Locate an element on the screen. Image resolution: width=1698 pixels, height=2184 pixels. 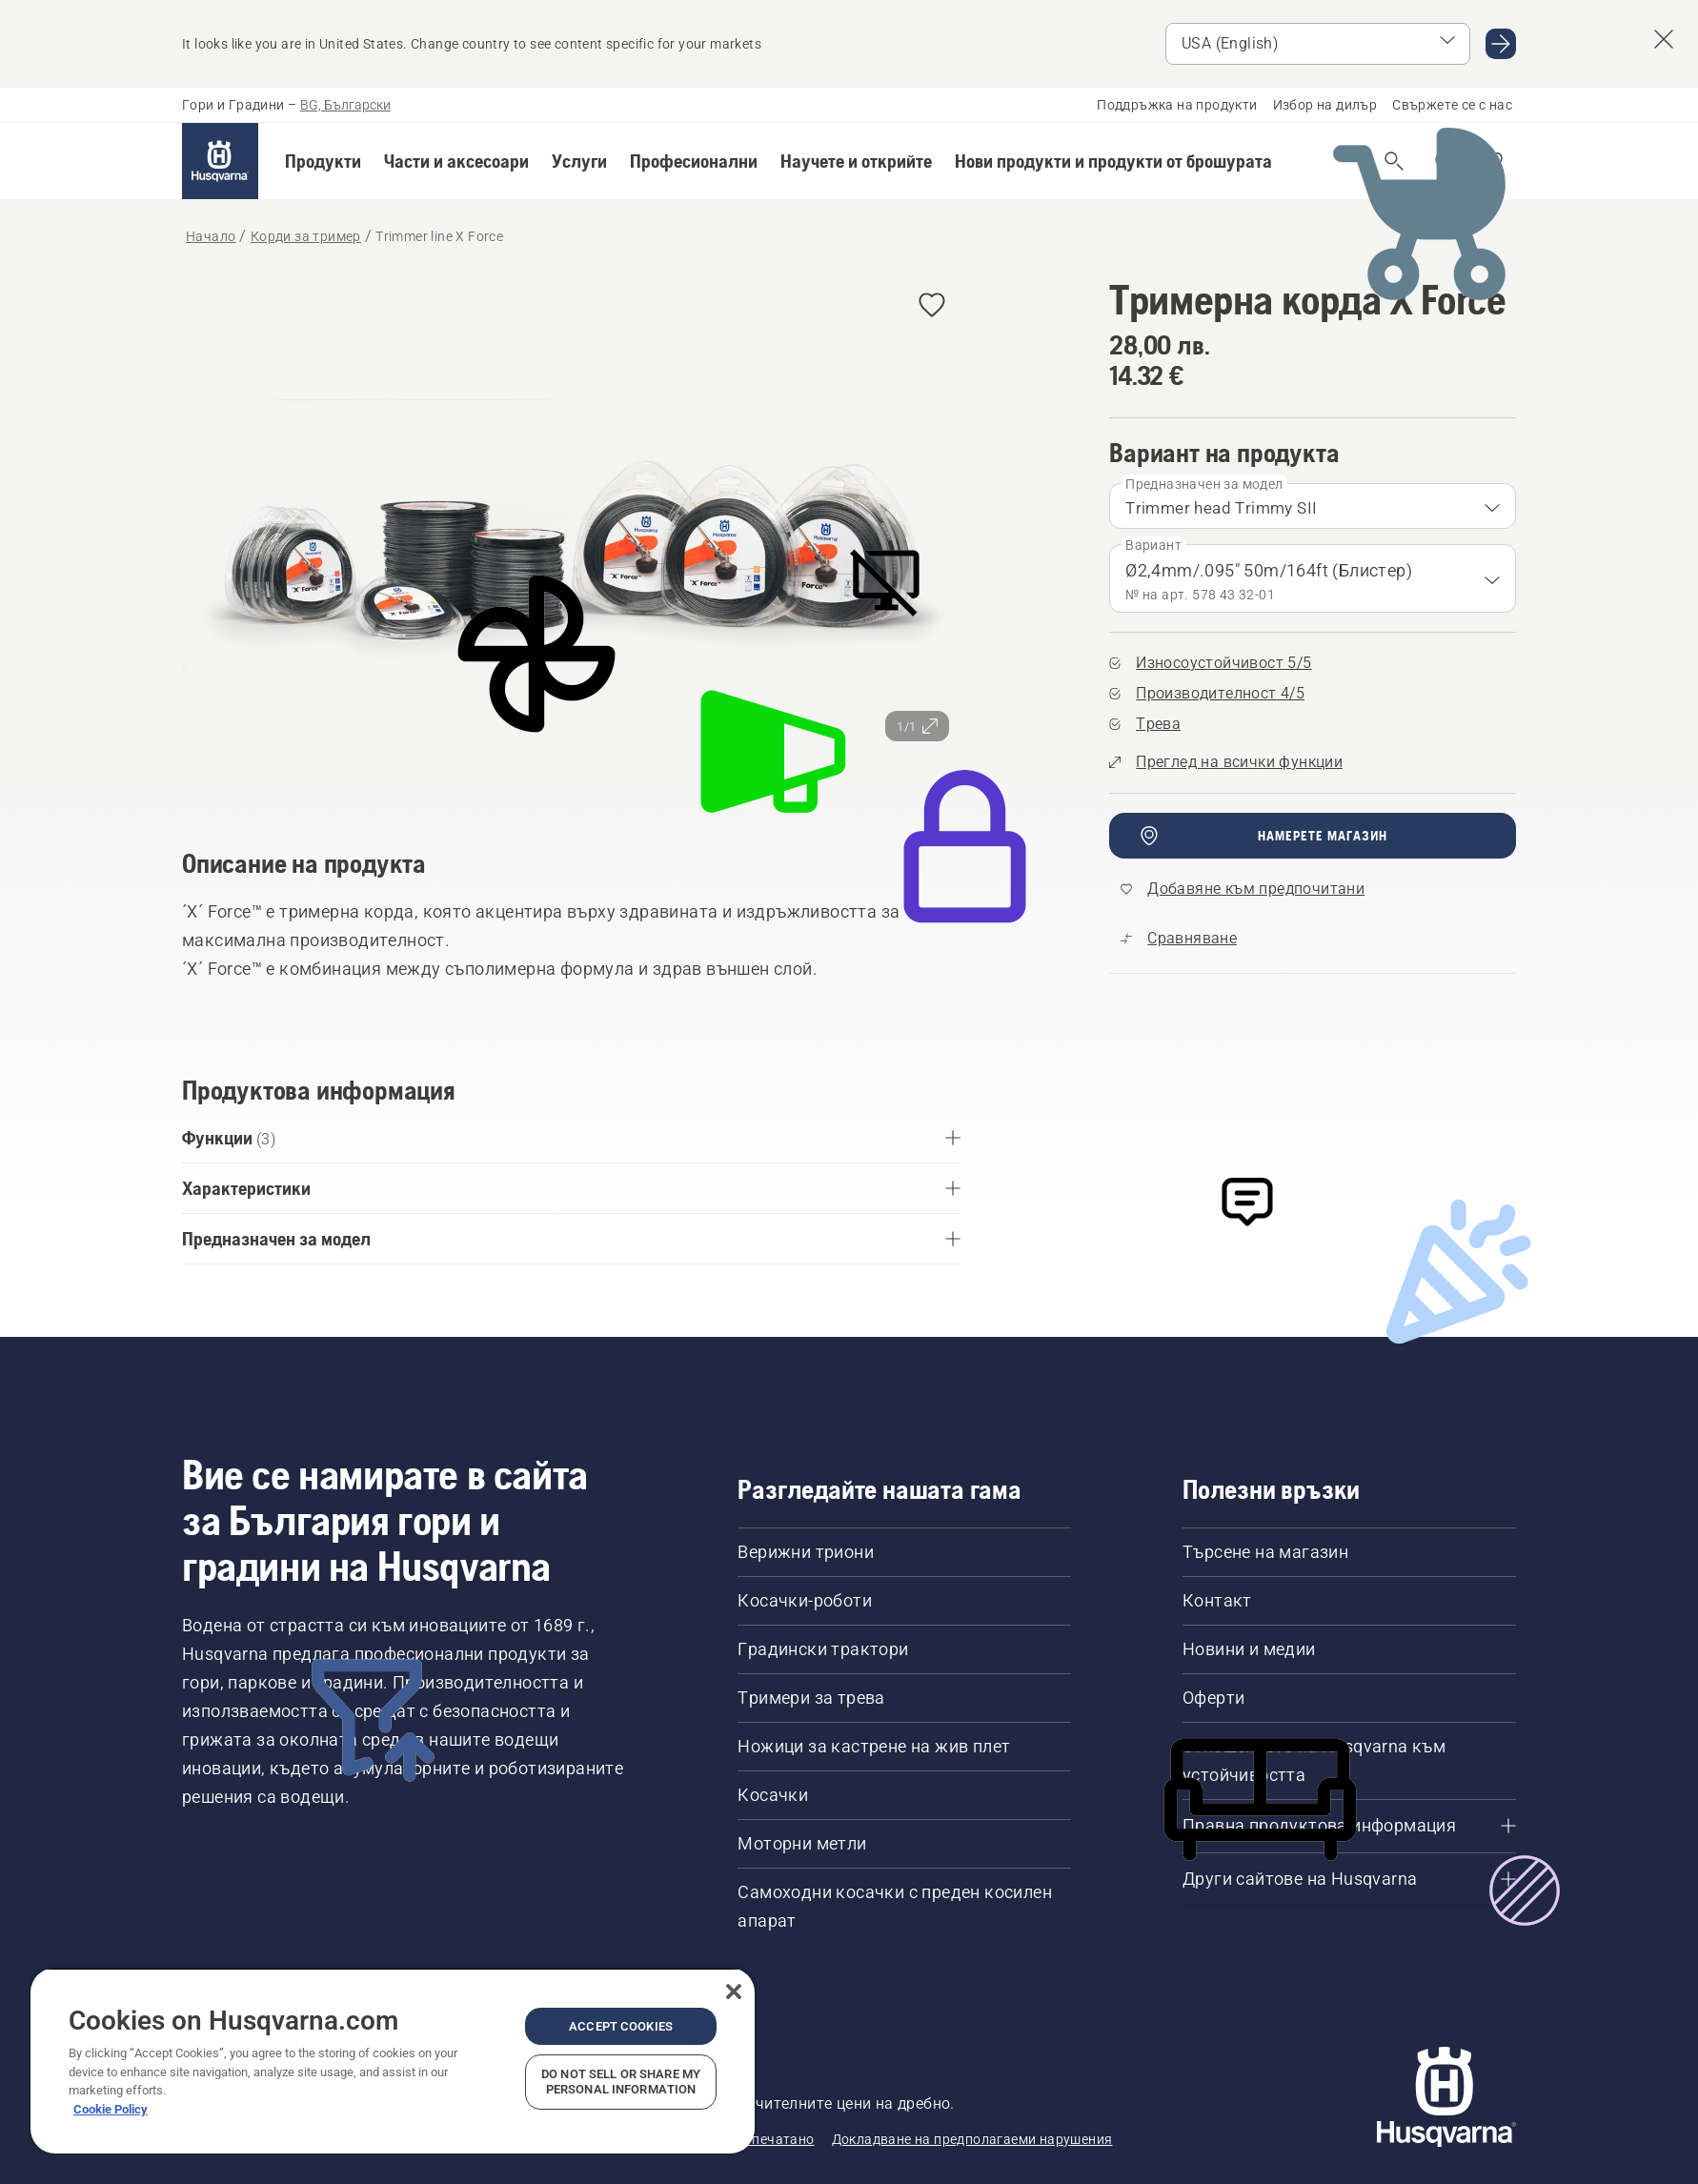
make an announcement or broadcast is located at coordinates (767, 757).